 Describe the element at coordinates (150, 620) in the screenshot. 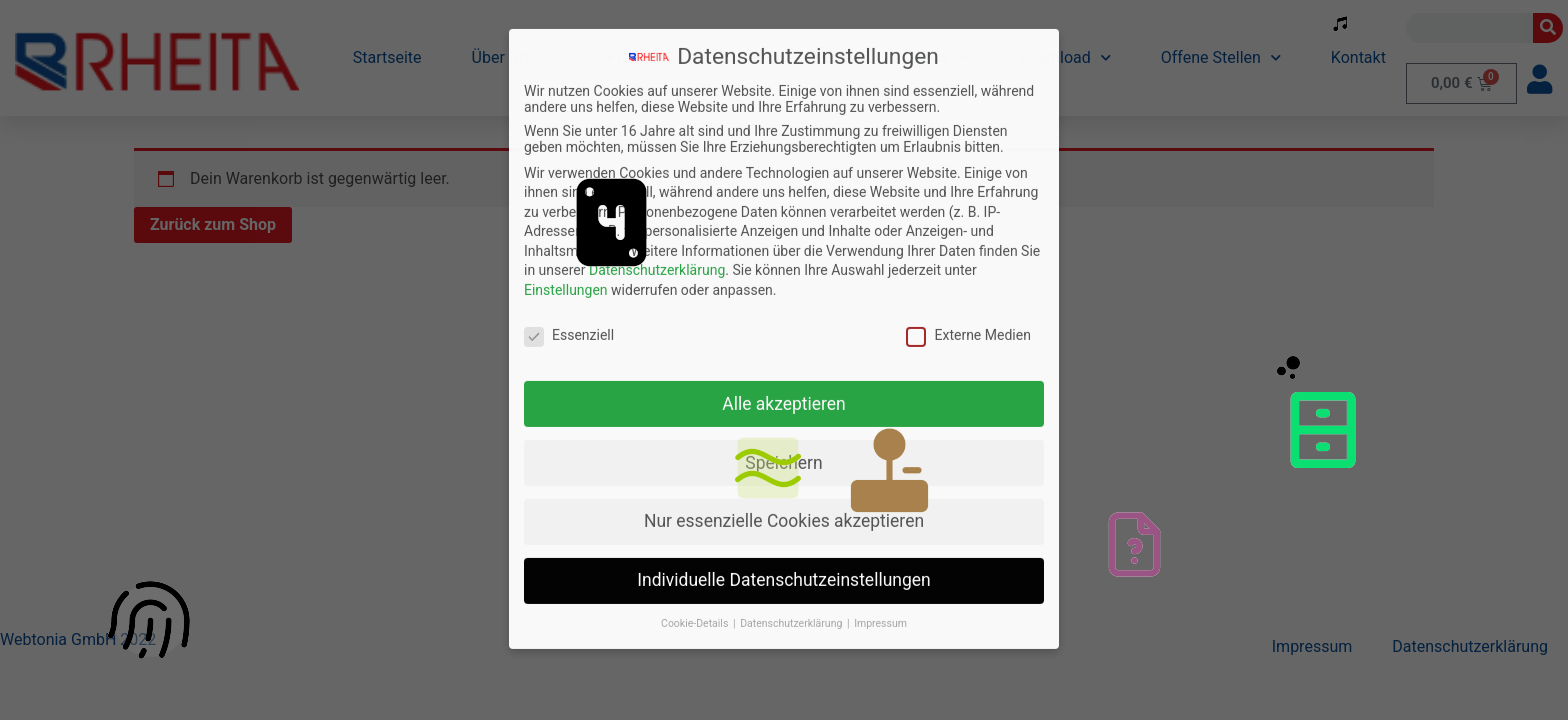

I see `authenticate with fingerprint` at that location.